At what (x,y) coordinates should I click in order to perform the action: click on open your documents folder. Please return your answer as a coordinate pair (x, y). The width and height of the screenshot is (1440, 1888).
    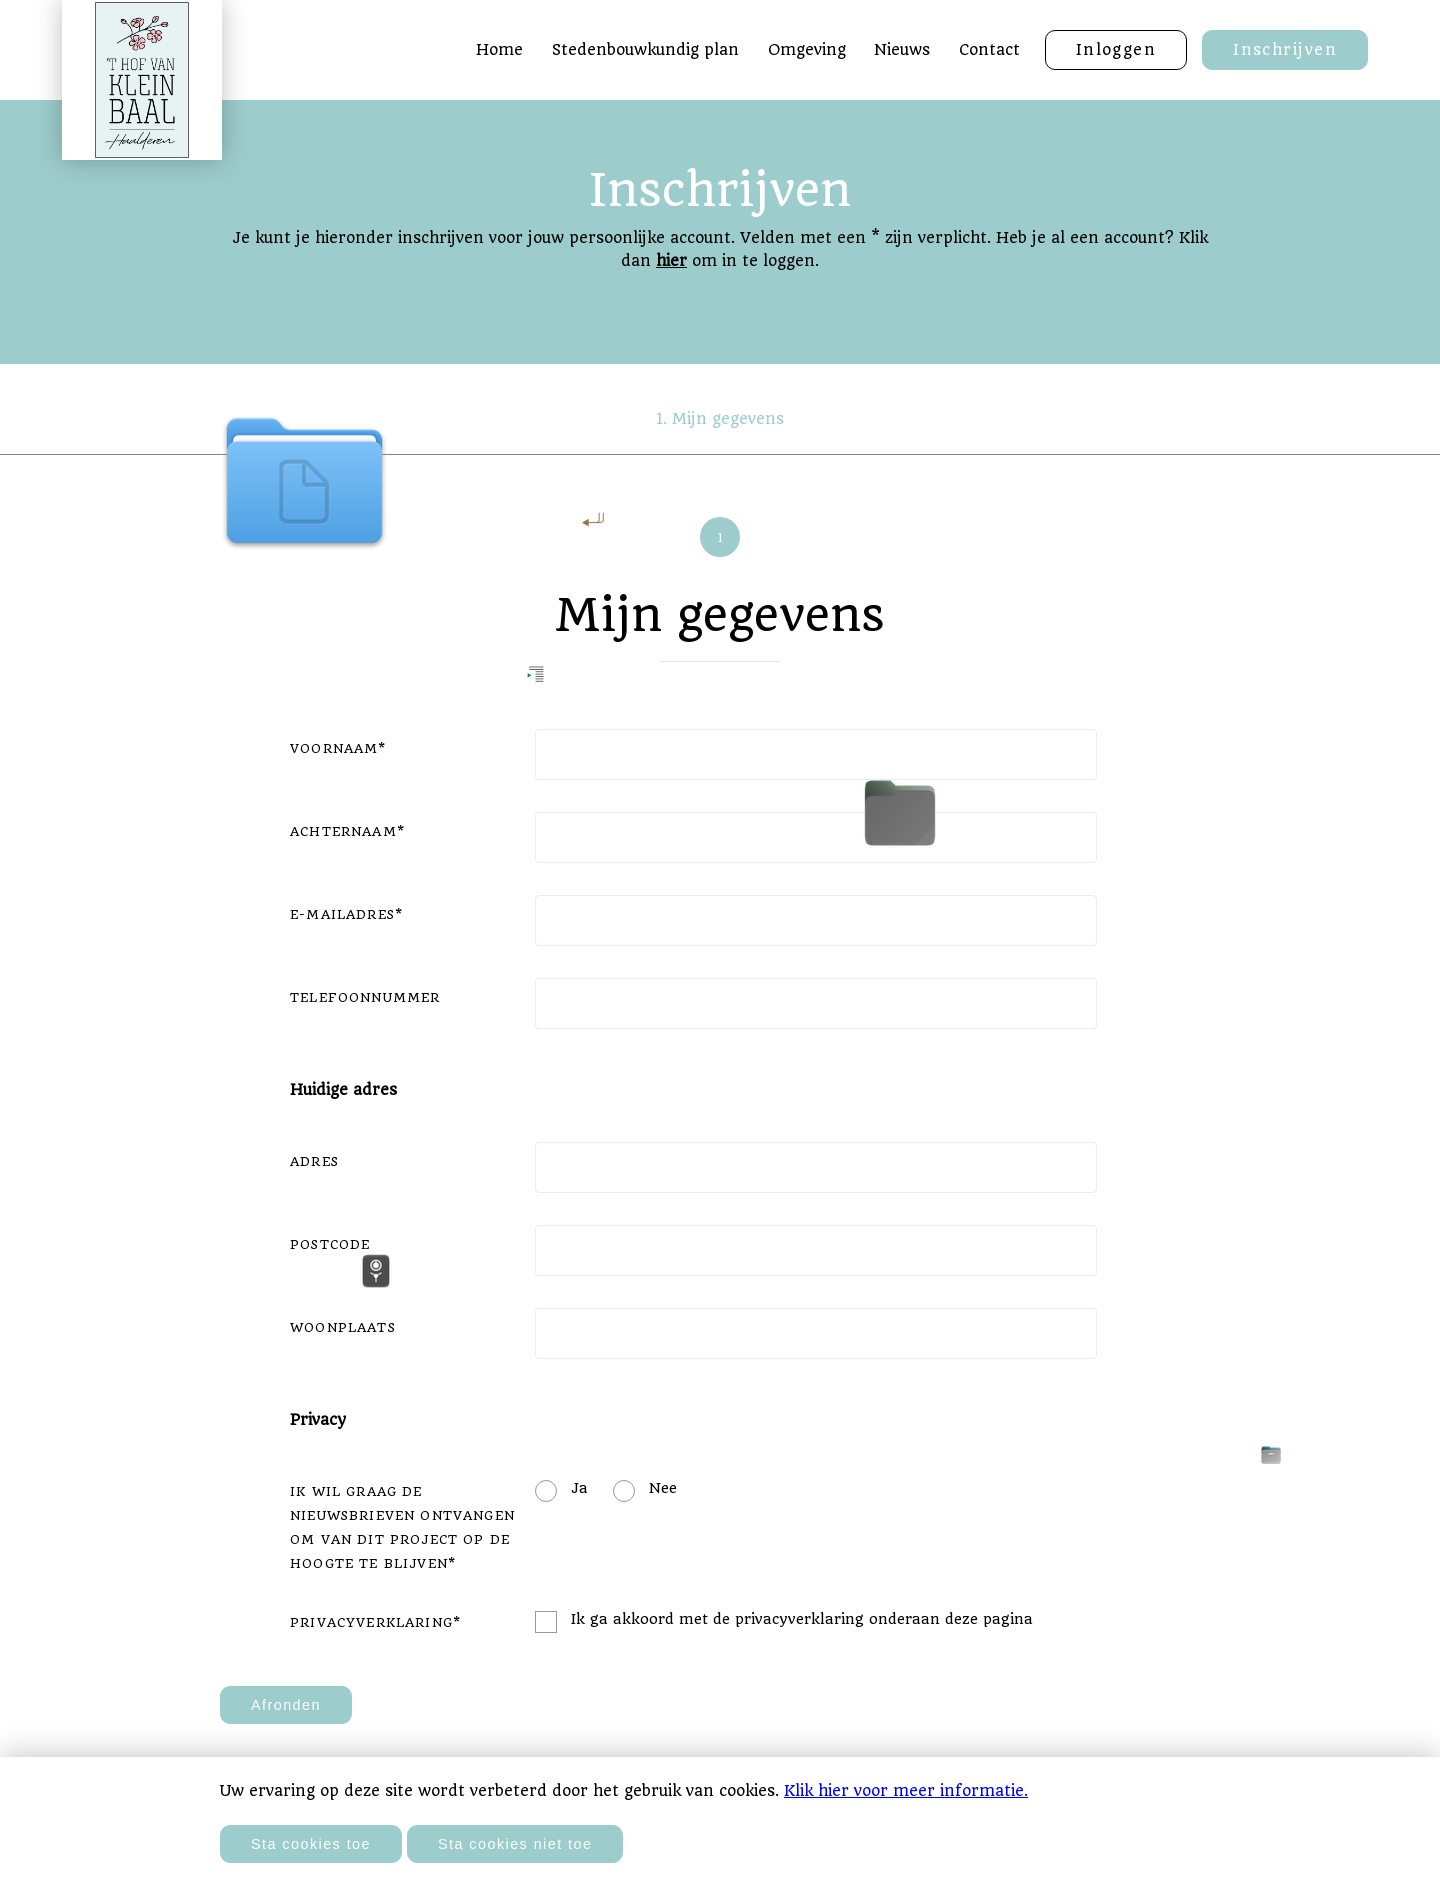
    Looking at the image, I should click on (304, 480).